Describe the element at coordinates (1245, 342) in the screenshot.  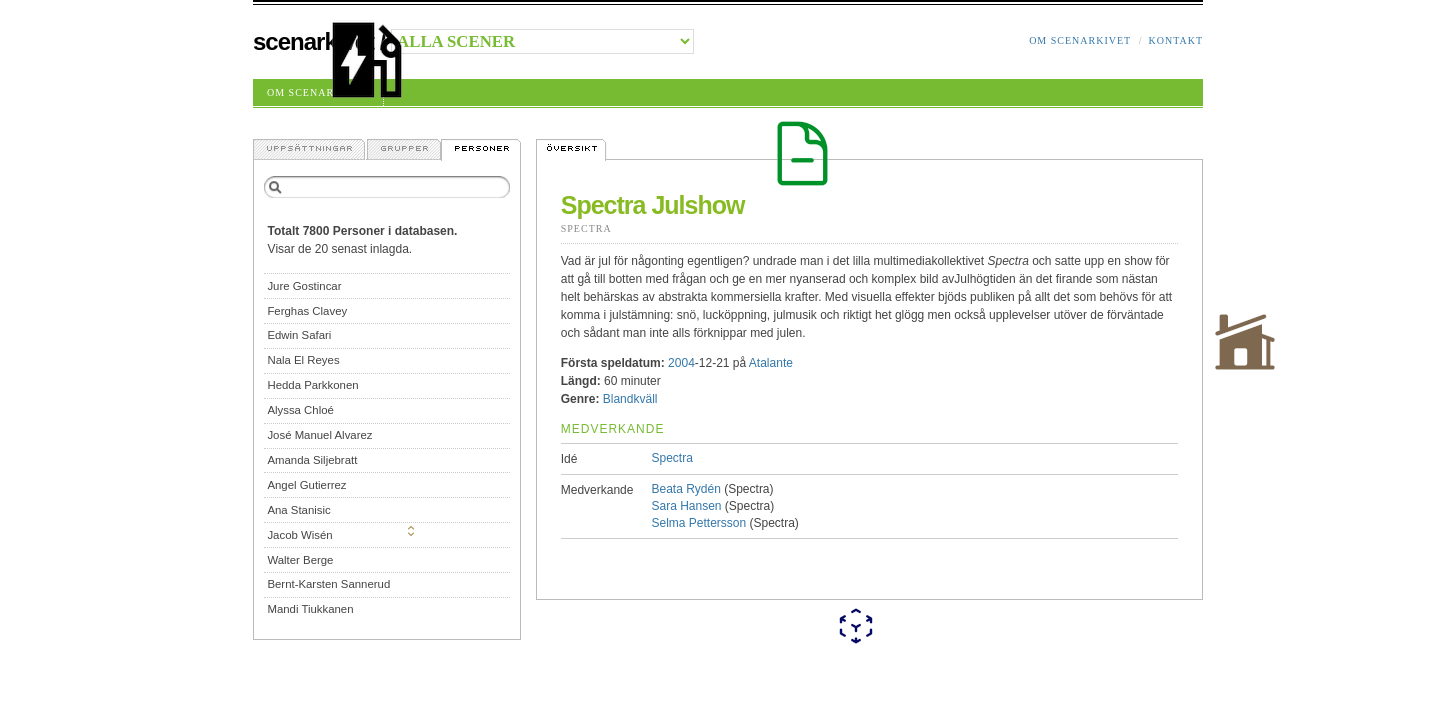
I see `navigate to home screen` at that location.